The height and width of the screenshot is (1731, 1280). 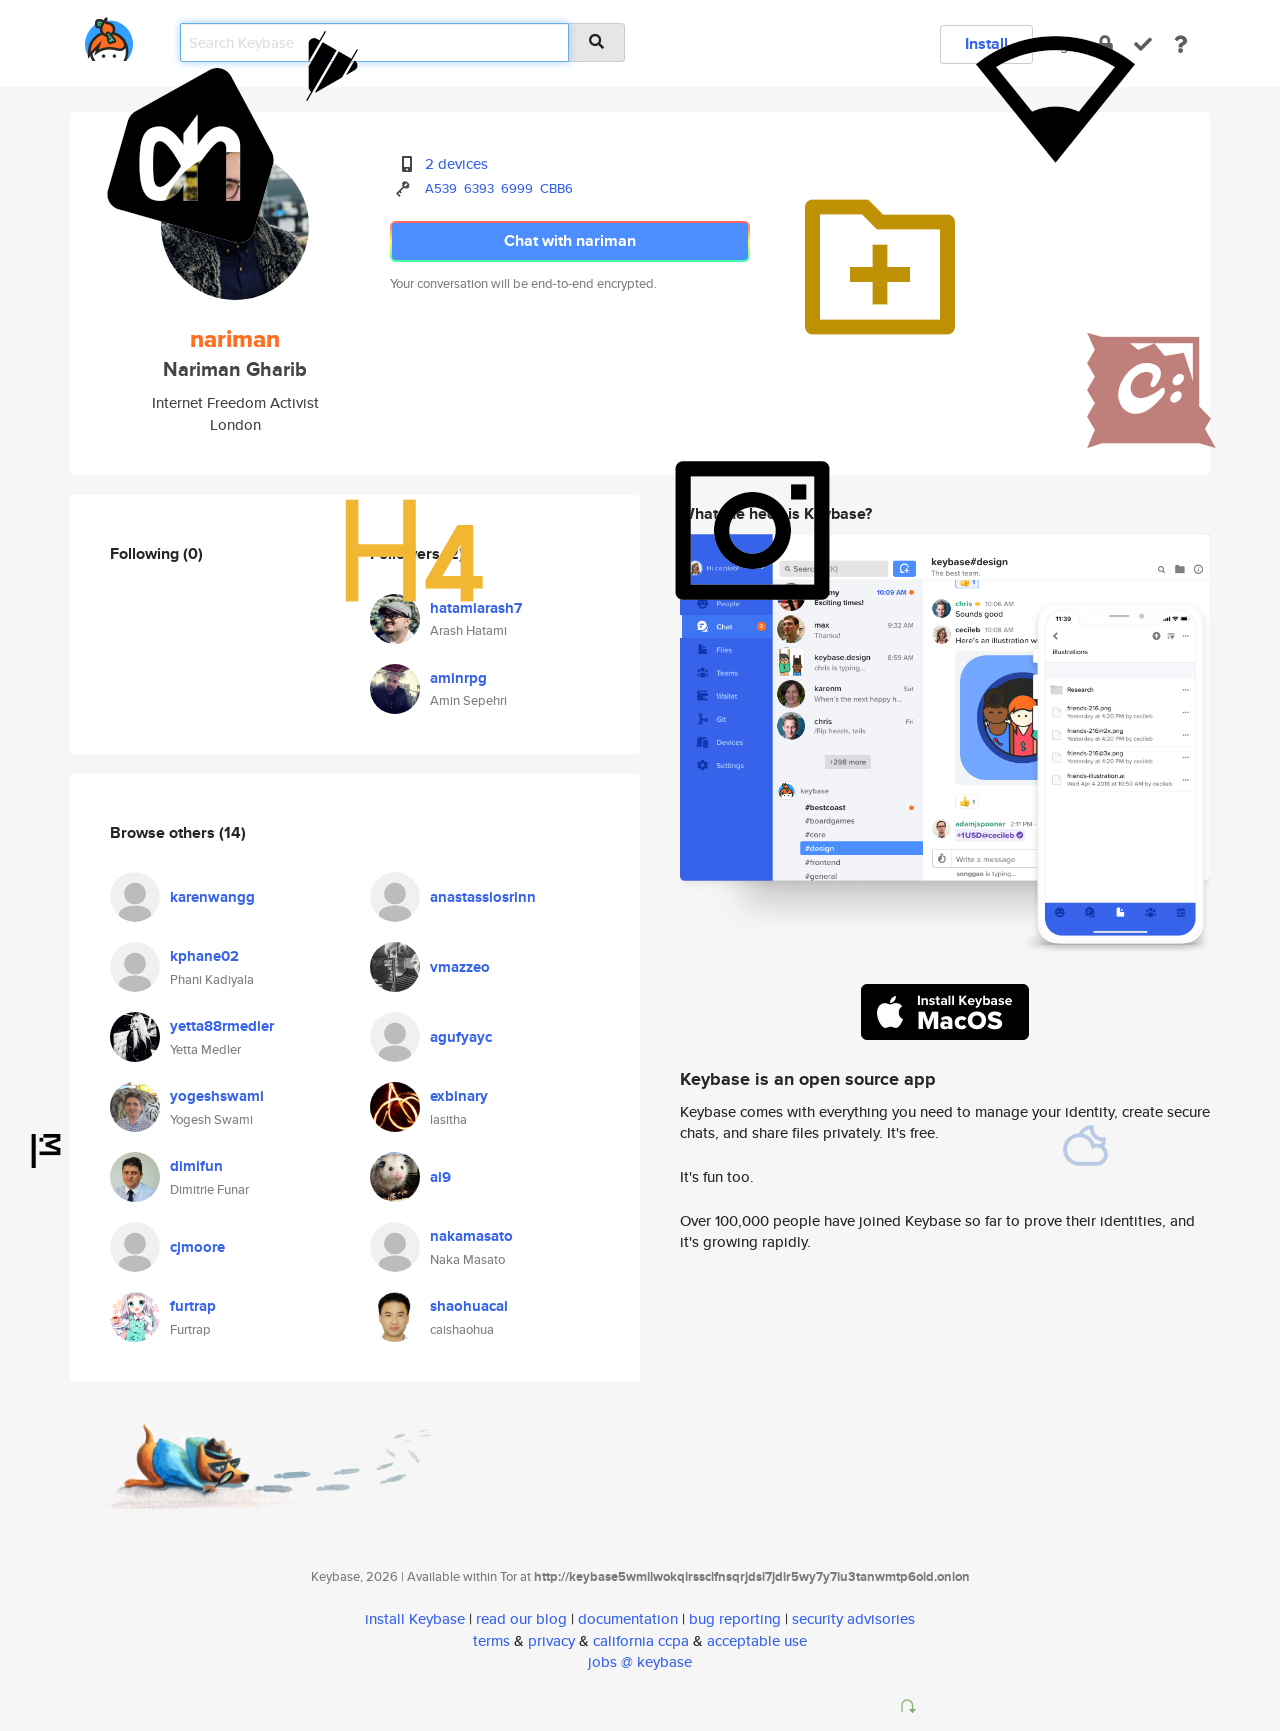 I want to click on go back to previous screen, so click(x=908, y=1706).